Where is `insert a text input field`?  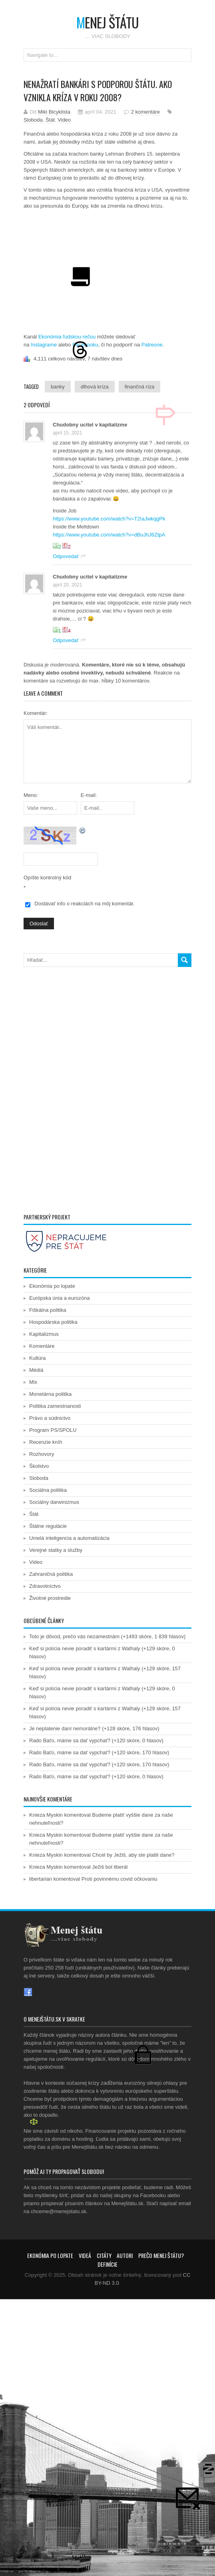 insert a text input field is located at coordinates (34, 2122).